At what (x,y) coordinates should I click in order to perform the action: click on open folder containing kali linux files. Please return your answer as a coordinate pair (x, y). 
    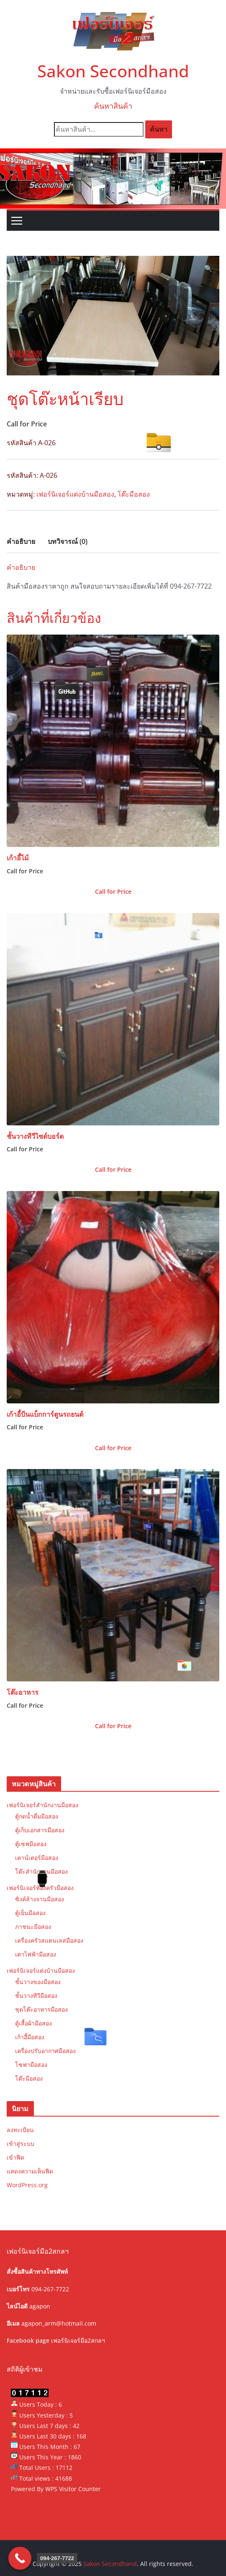
    Looking at the image, I should click on (95, 2037).